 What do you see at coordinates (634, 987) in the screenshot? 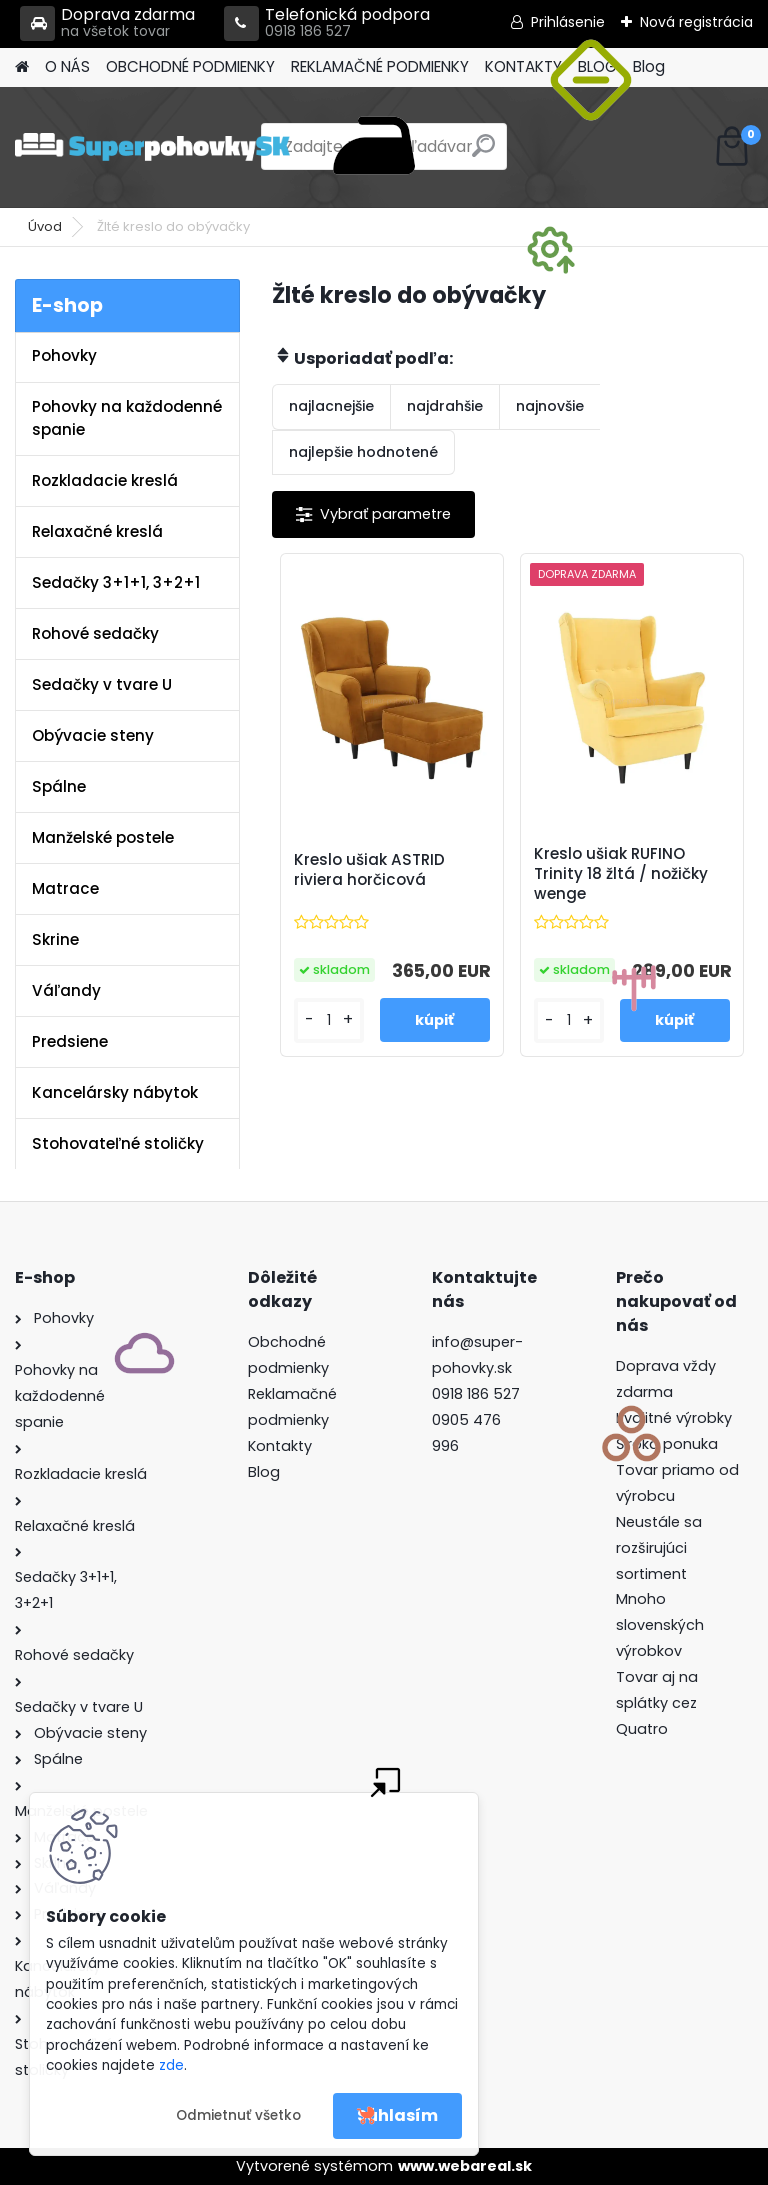
I see `indicates signal or network connectivity status` at bounding box center [634, 987].